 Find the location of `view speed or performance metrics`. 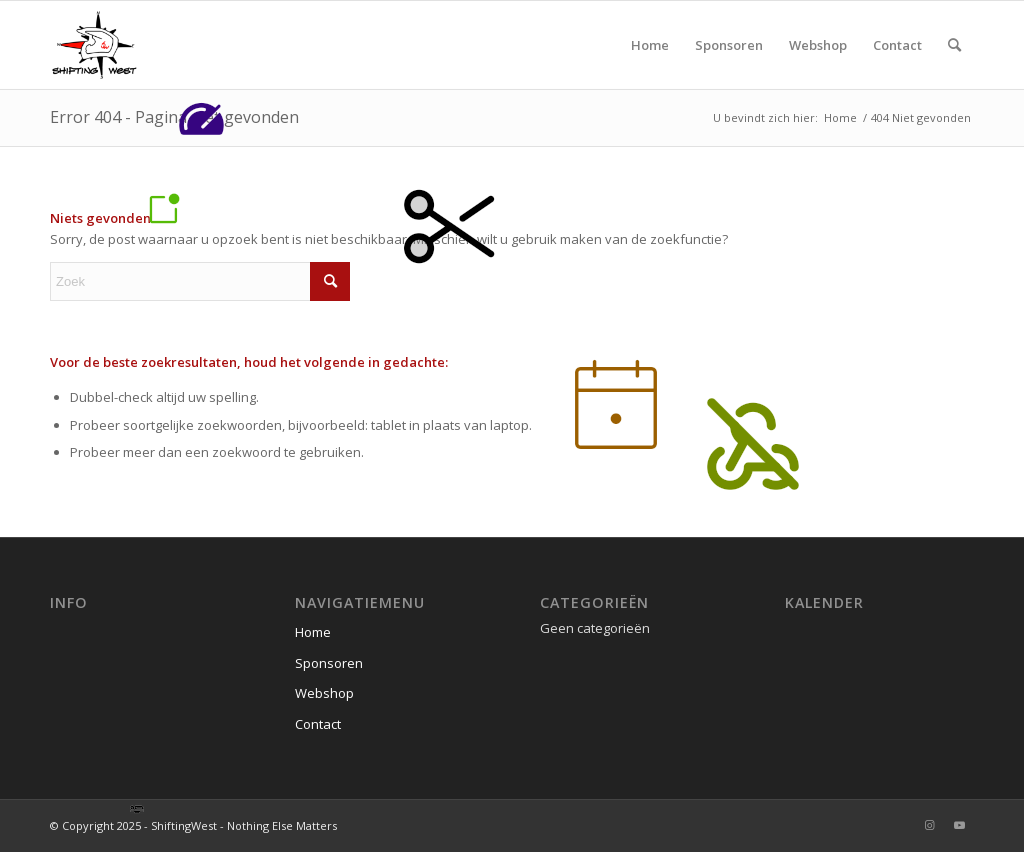

view speed or performance metrics is located at coordinates (201, 120).